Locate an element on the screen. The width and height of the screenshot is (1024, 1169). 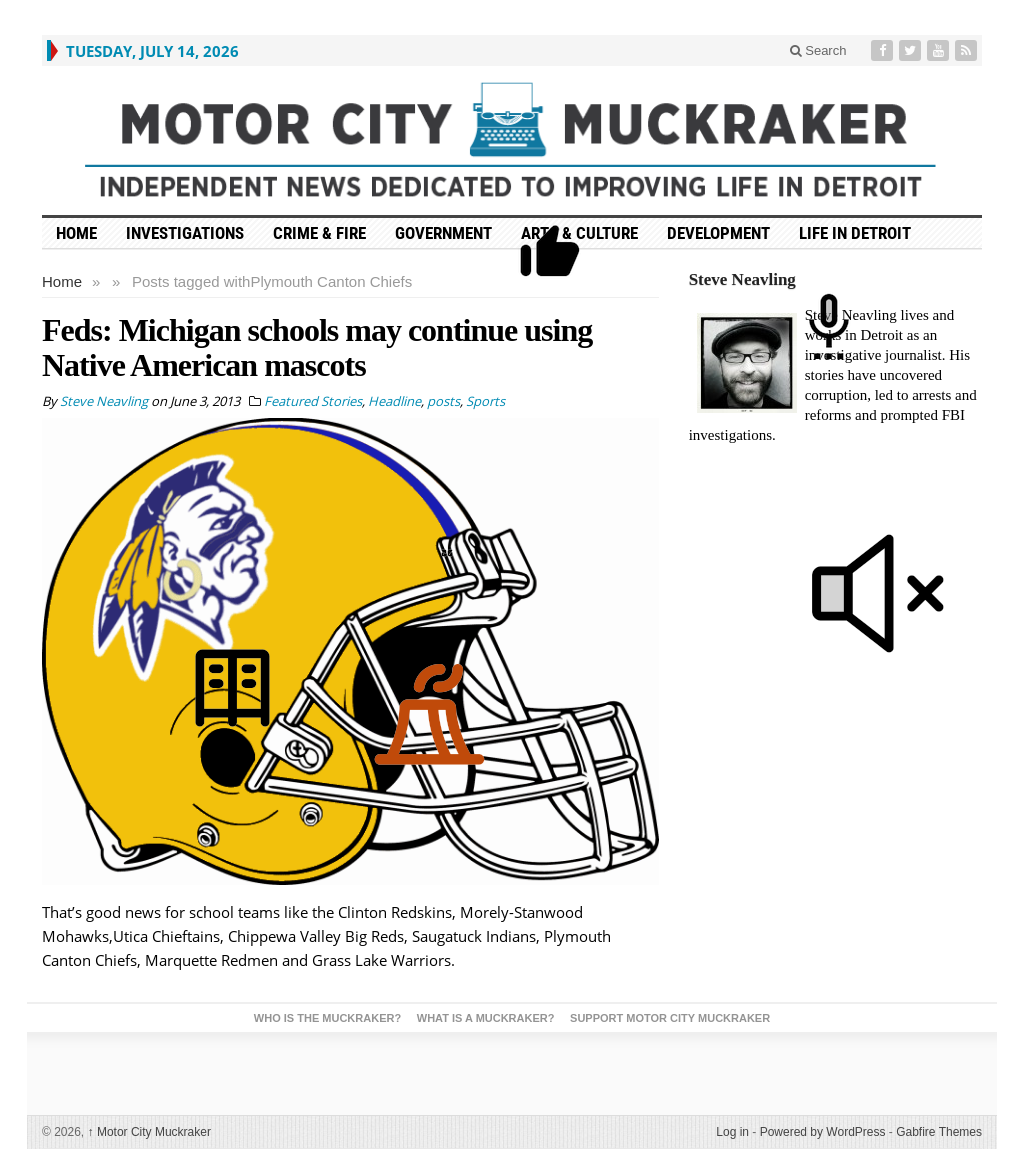
access storage lockers is located at coordinates (232, 686).